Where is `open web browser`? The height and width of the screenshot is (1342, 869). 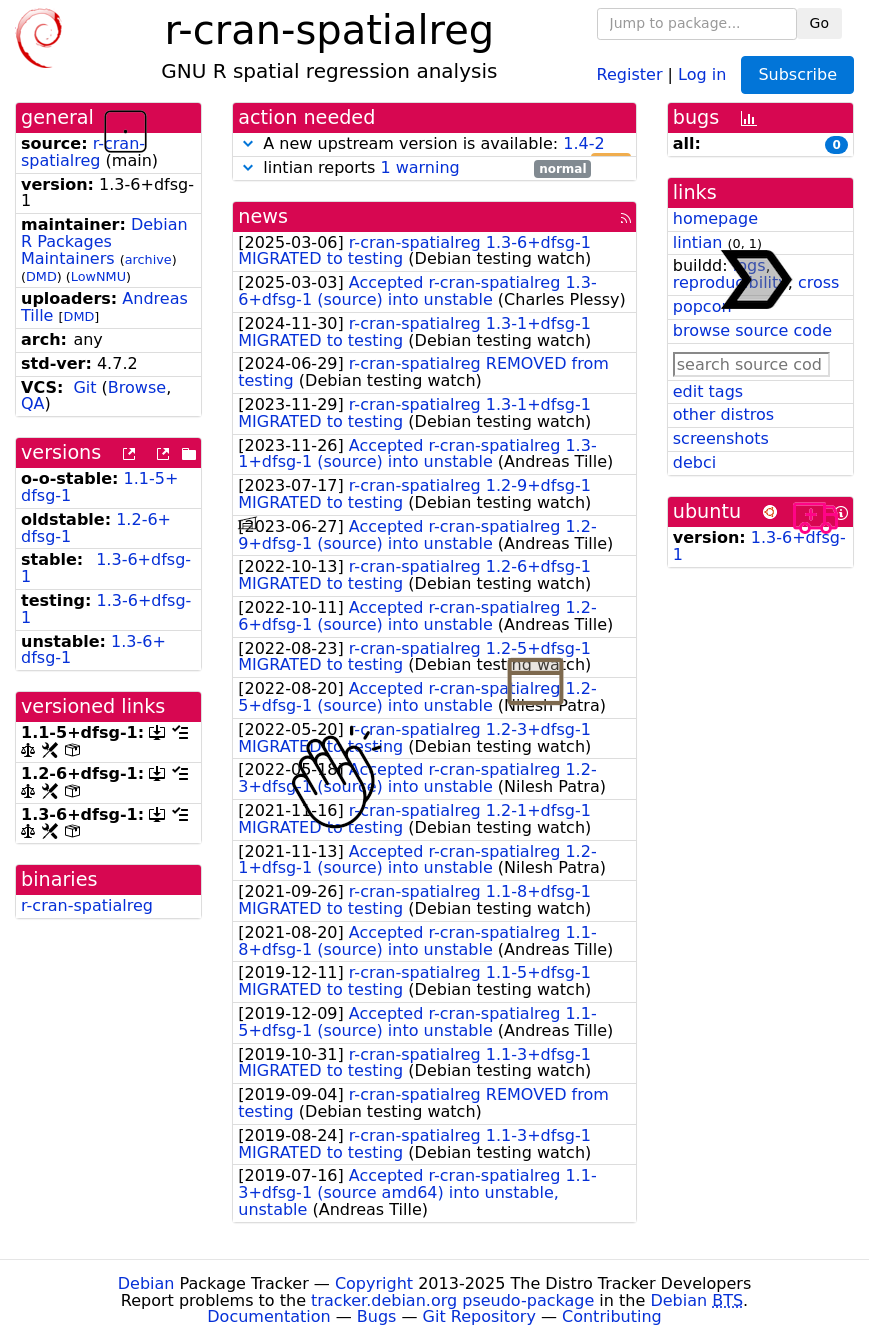
open web browser is located at coordinates (535, 681).